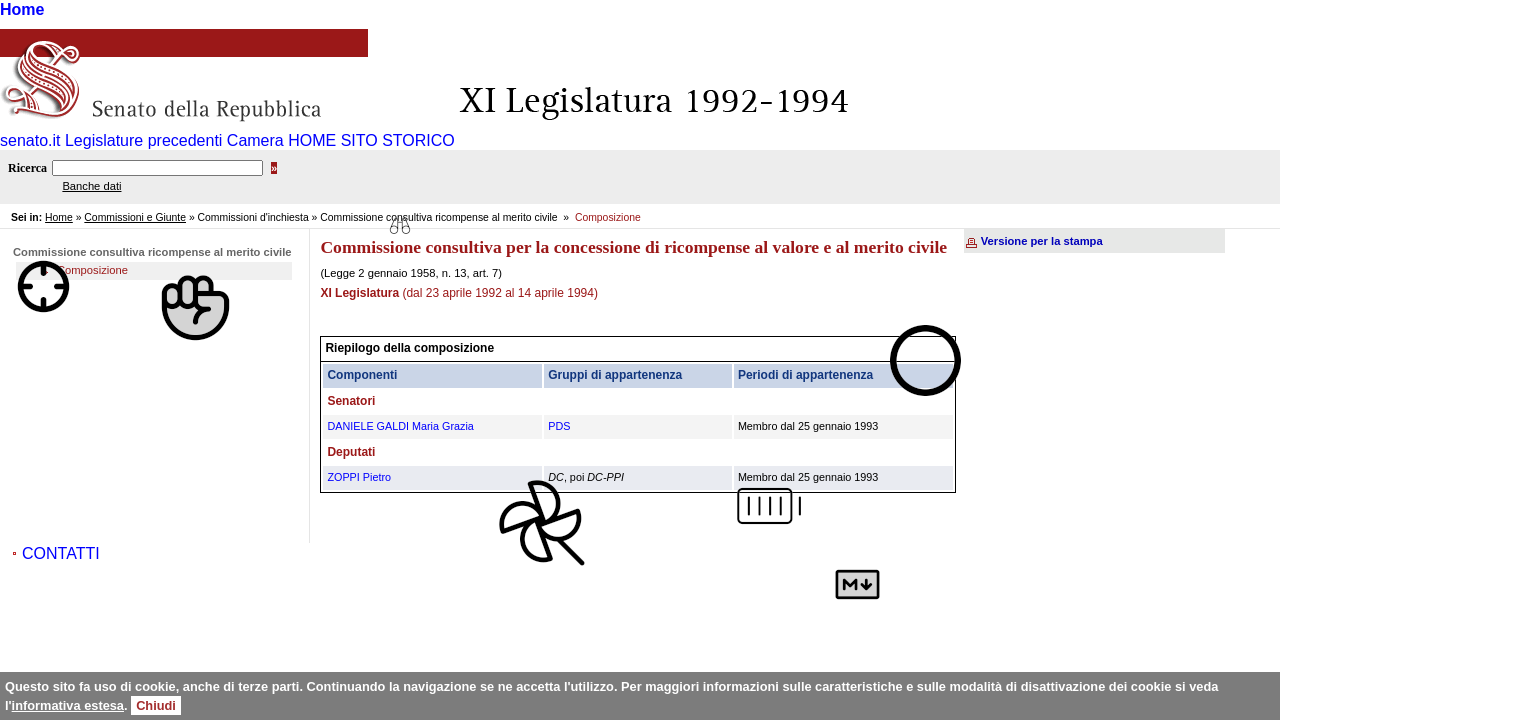 This screenshot has width=1533, height=720. I want to click on indicates solidarity or support action, so click(195, 306).